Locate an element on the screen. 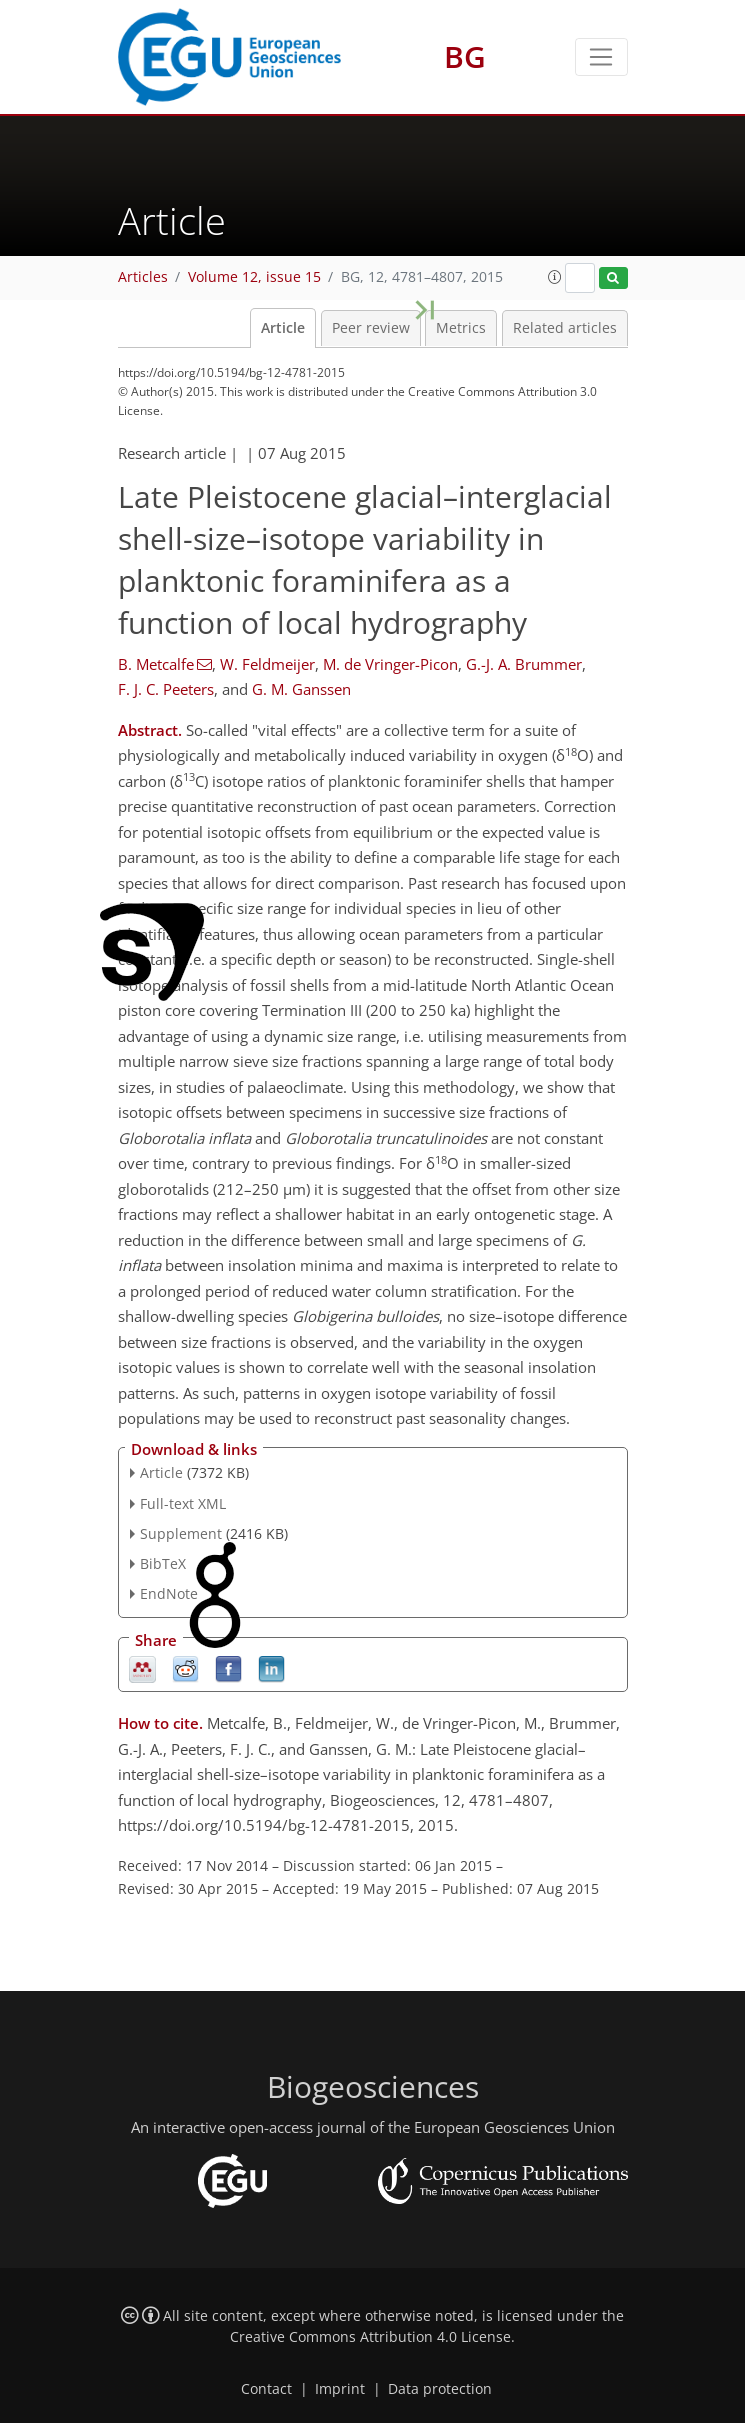  source engine logo is located at coordinates (152, 952).